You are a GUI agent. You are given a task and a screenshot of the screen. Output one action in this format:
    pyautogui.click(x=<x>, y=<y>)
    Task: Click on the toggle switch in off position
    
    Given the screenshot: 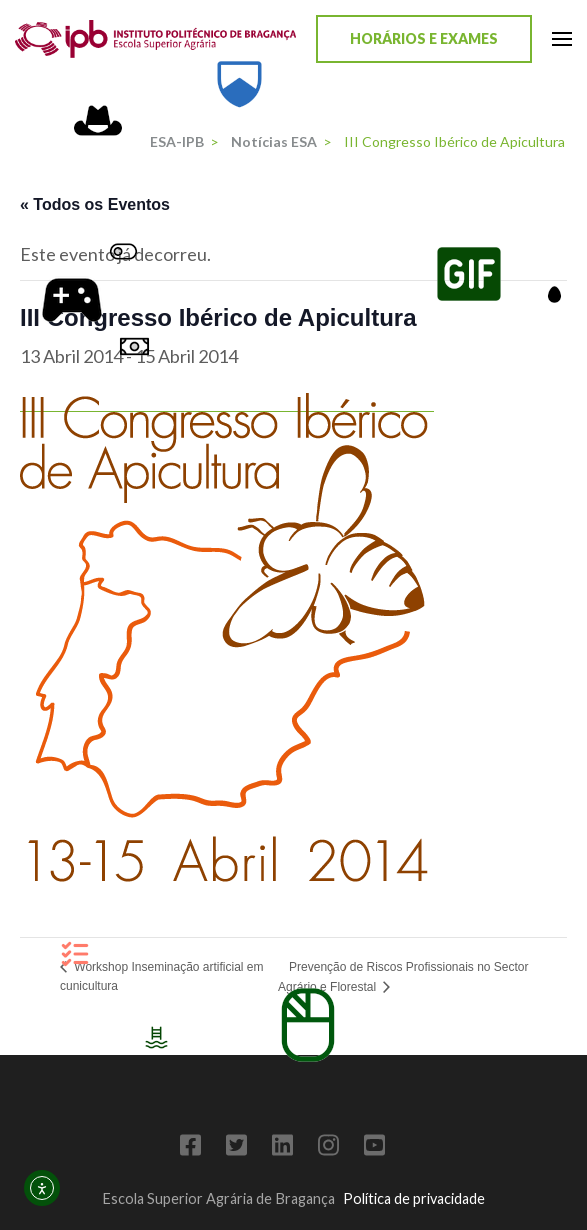 What is the action you would take?
    pyautogui.click(x=123, y=251)
    